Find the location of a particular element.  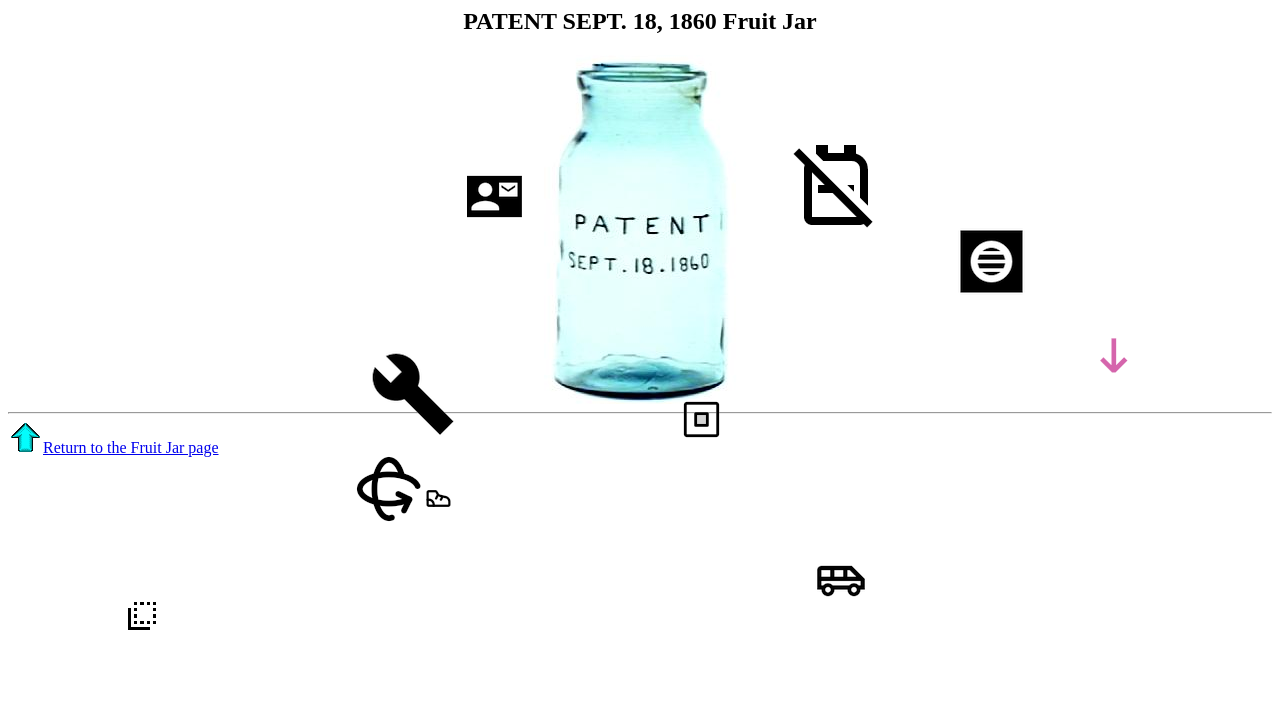

view app or brand logo is located at coordinates (701, 419).